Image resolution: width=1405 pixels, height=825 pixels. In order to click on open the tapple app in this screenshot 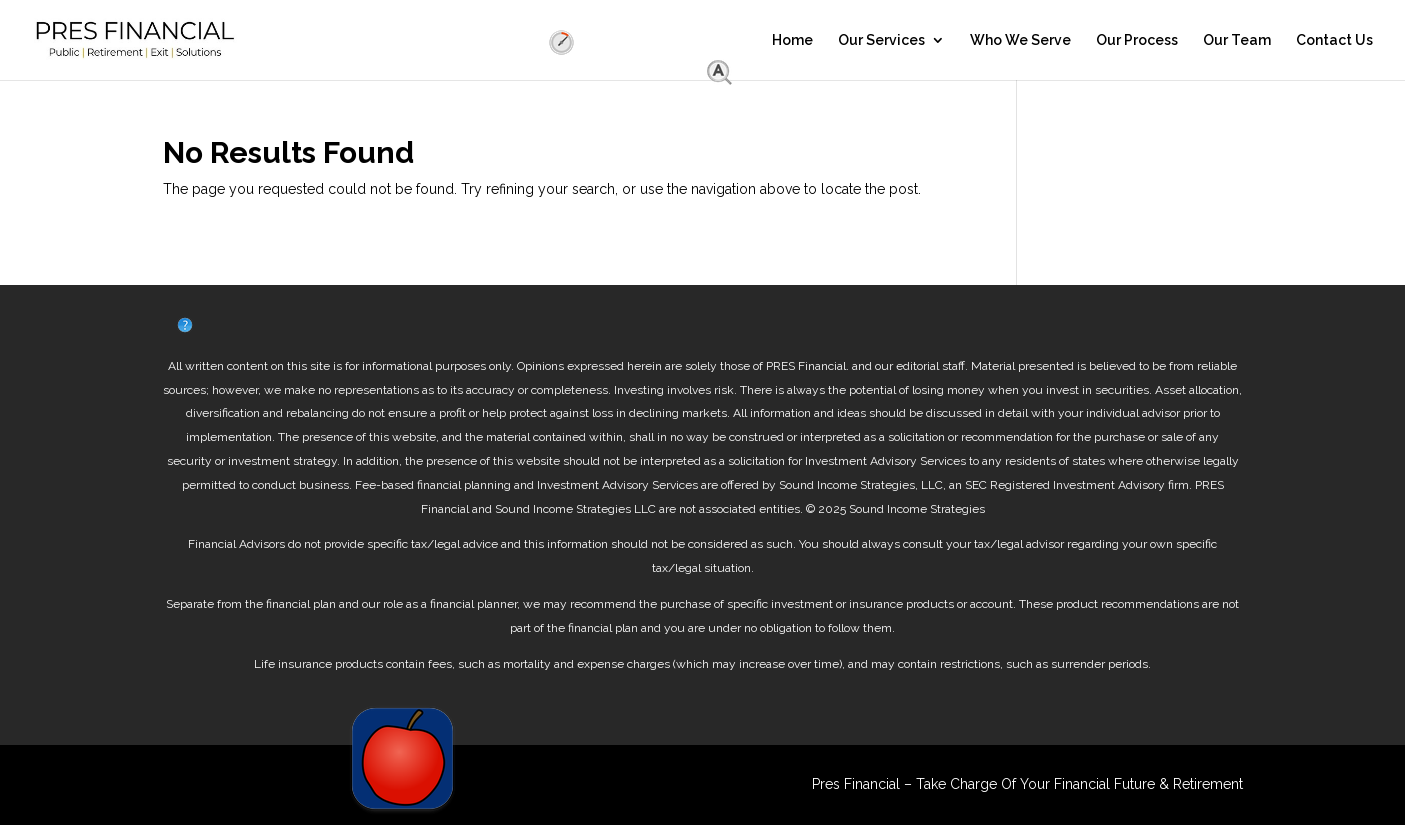, I will do `click(402, 758)`.